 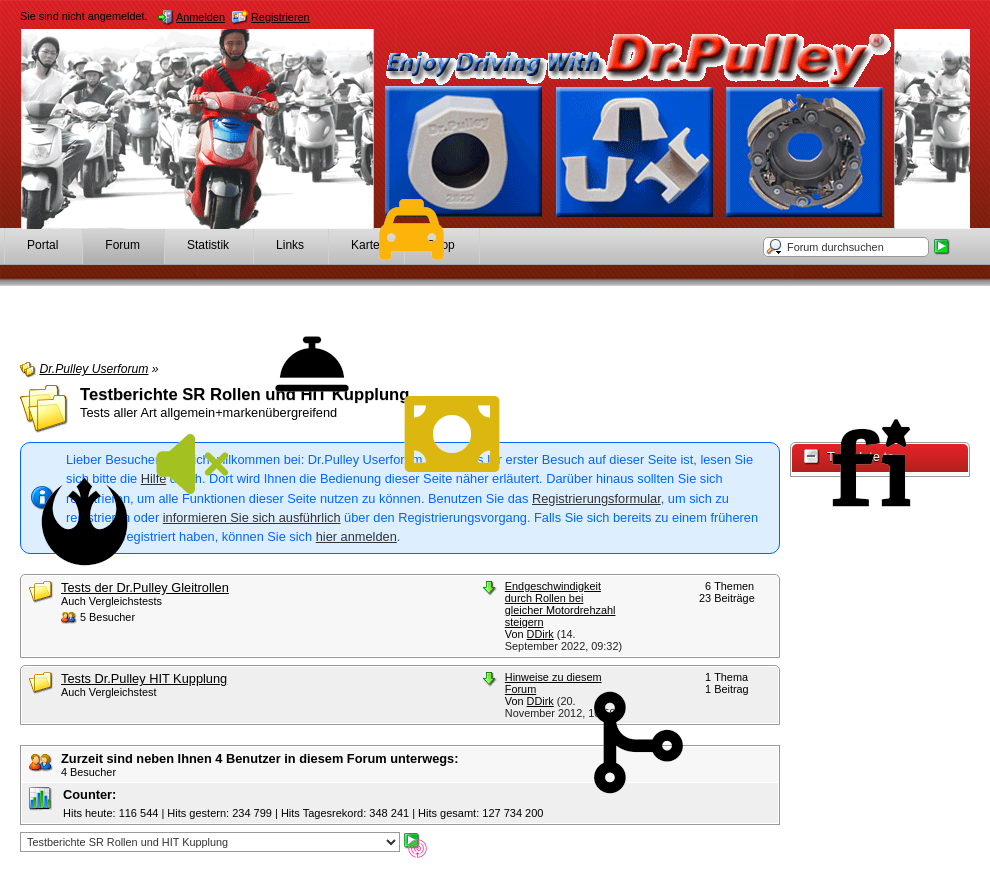 I want to click on request a taxi or cab ride, so click(x=411, y=231).